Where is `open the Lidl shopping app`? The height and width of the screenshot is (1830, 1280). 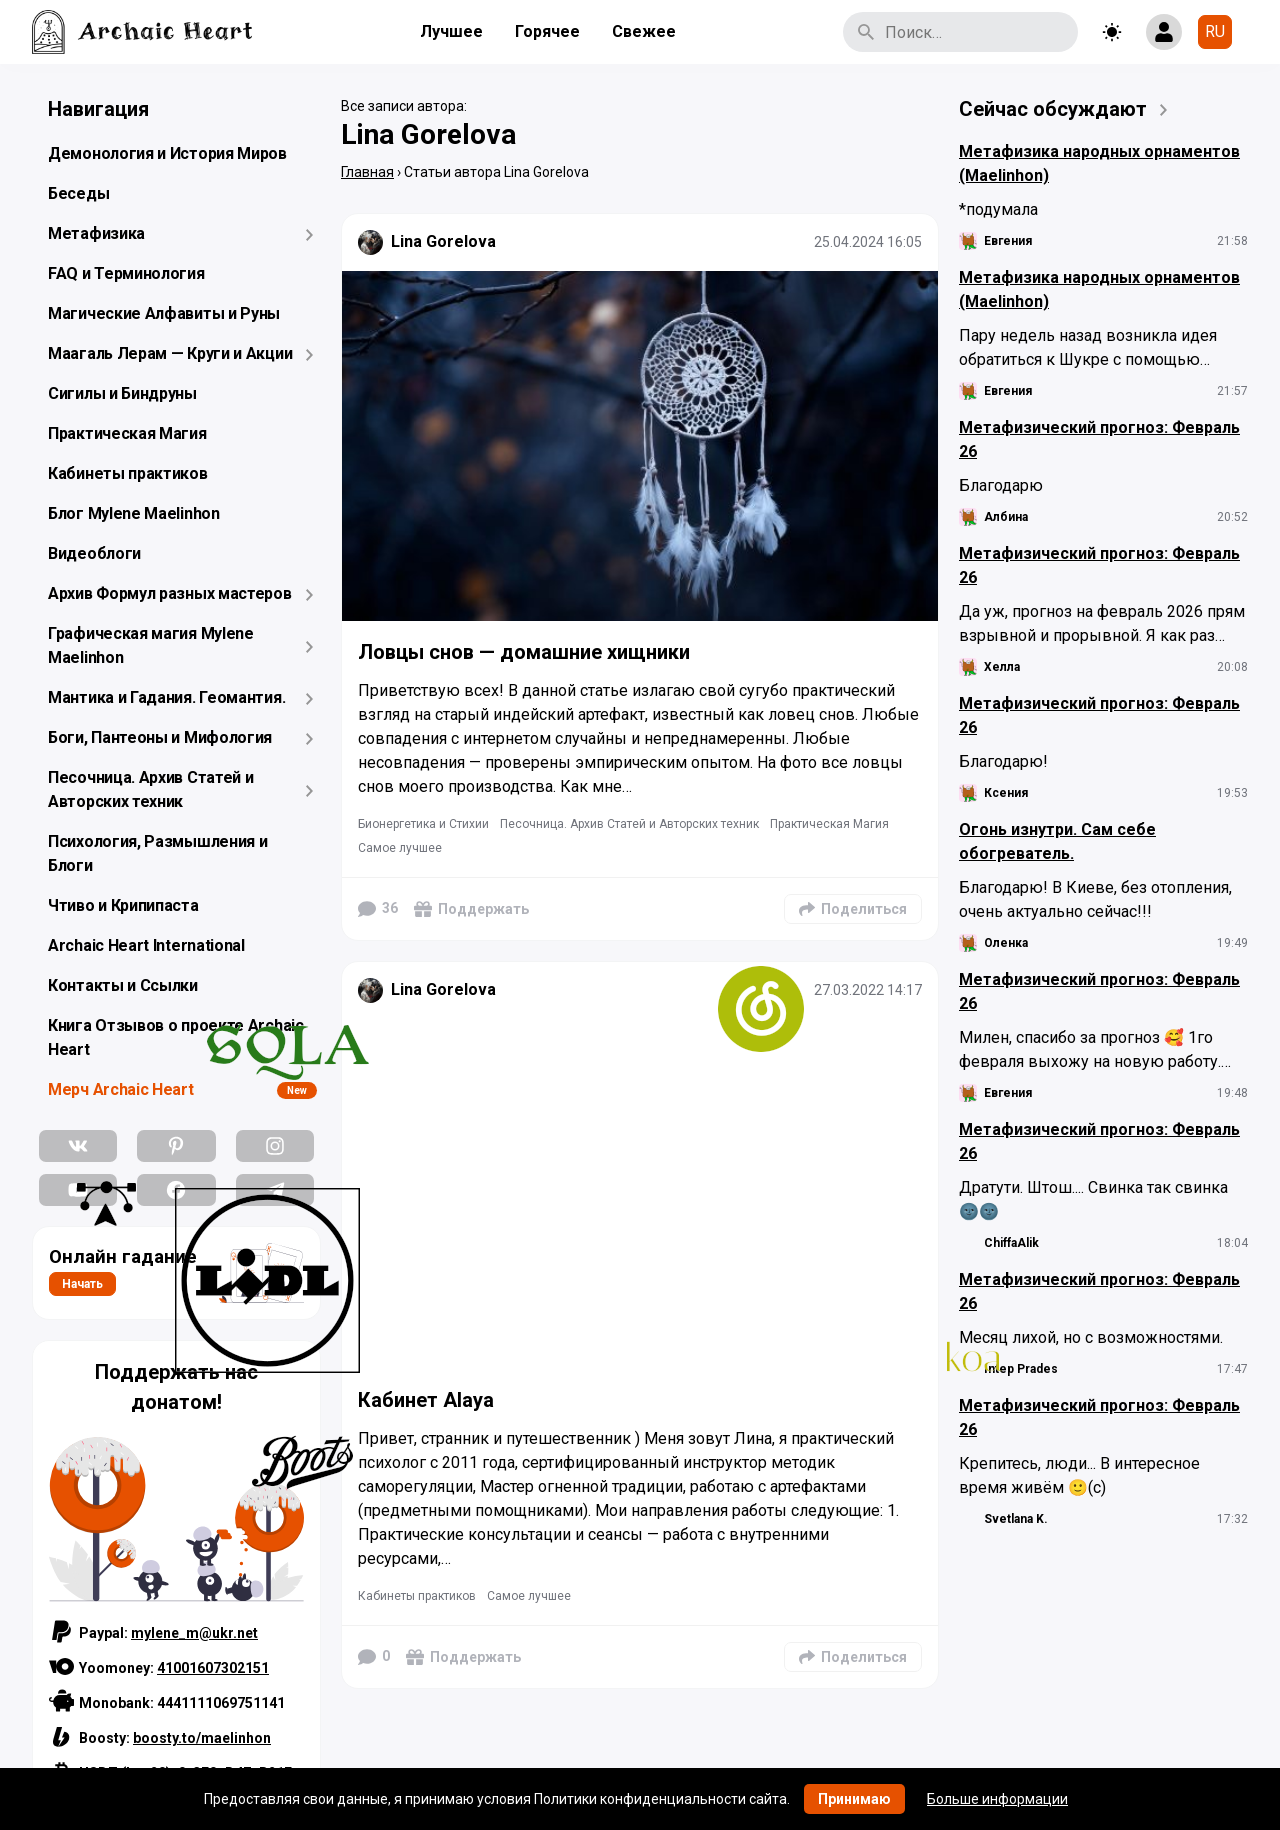
open the Lidl shopping app is located at coordinates (267, 1280).